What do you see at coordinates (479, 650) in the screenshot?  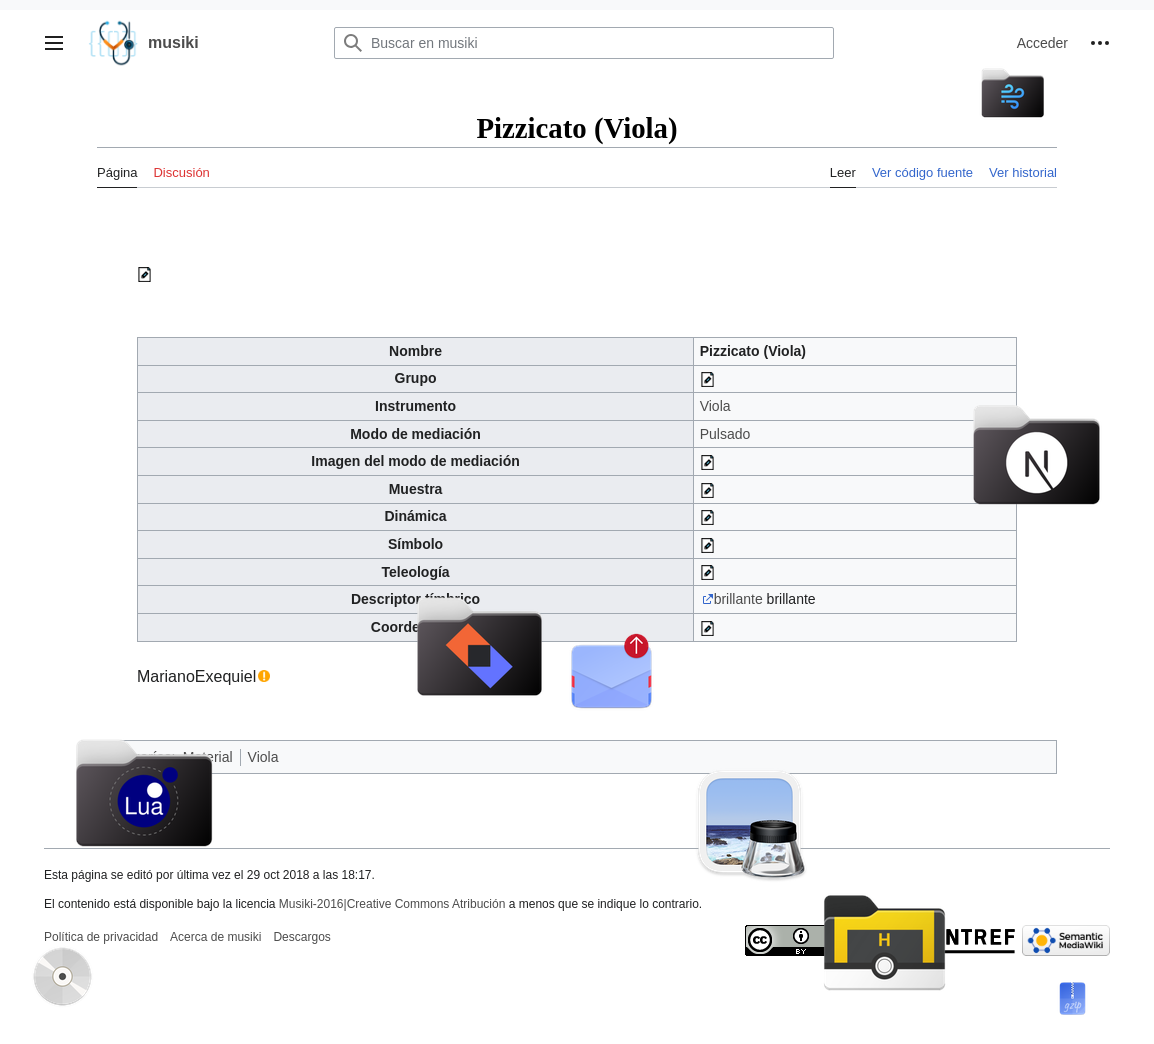 I see `open ktor project folder` at bounding box center [479, 650].